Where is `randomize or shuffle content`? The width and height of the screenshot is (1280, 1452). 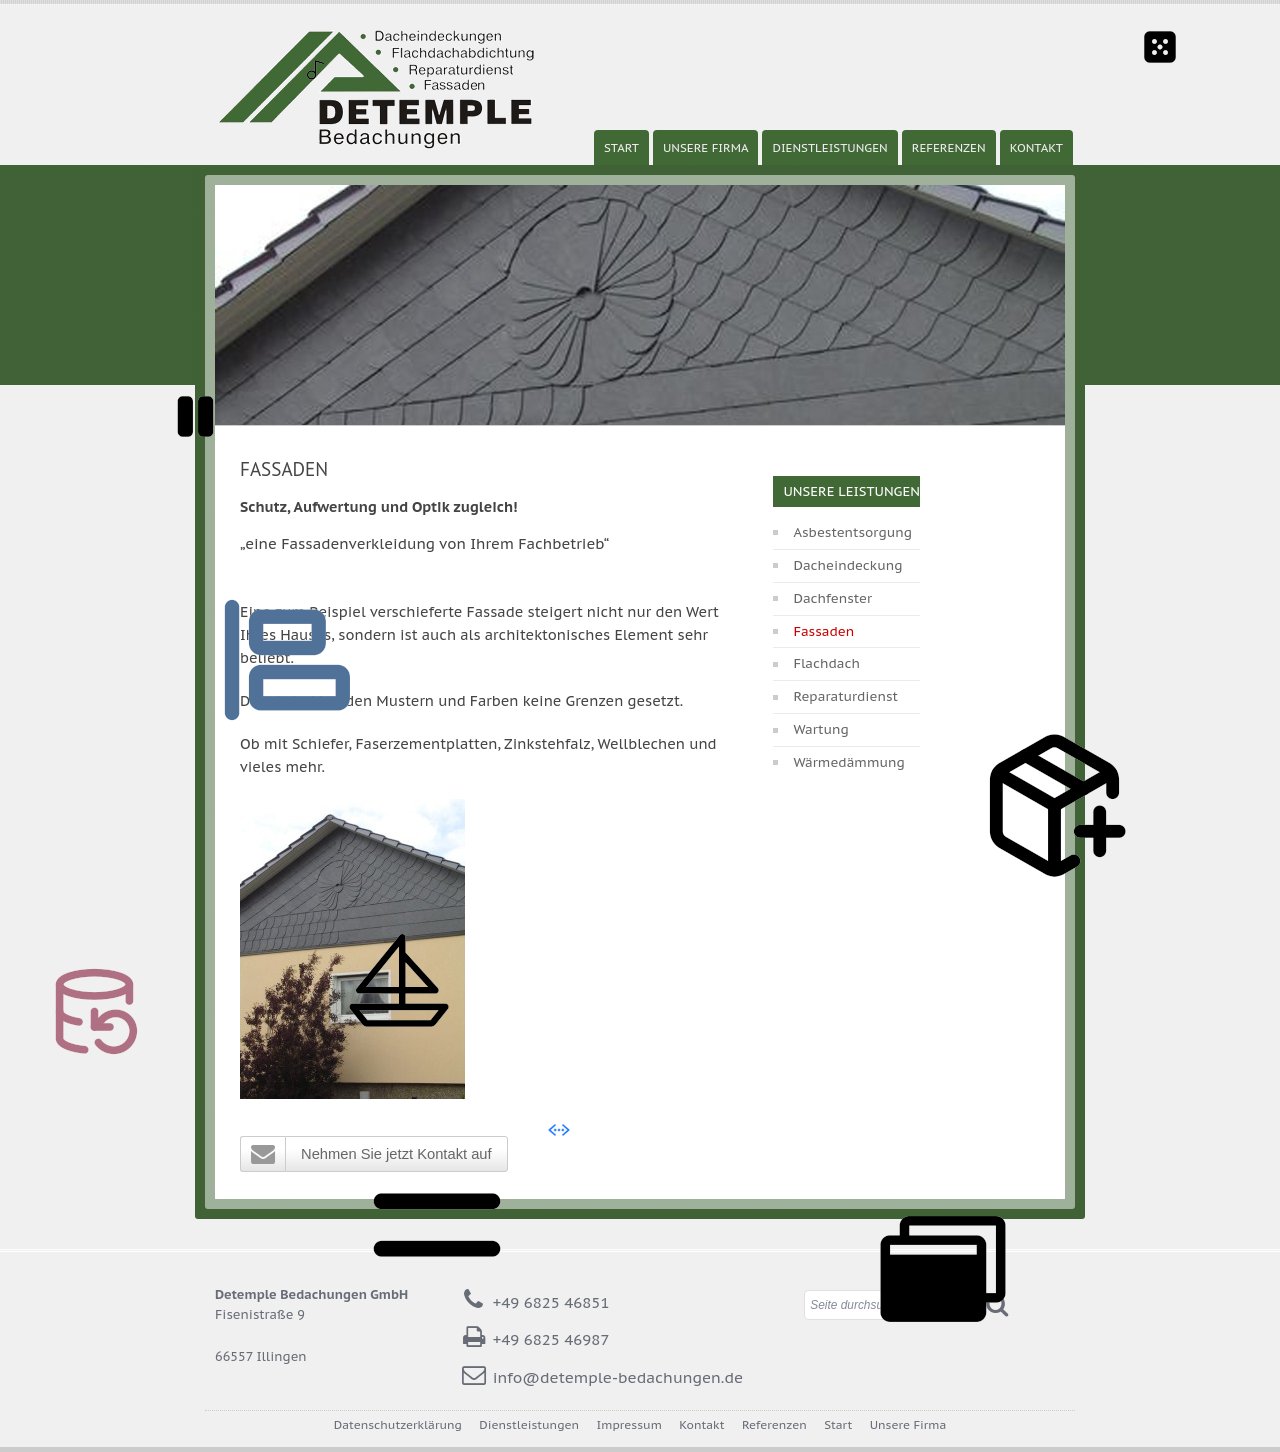
randomize or shuffle content is located at coordinates (1160, 47).